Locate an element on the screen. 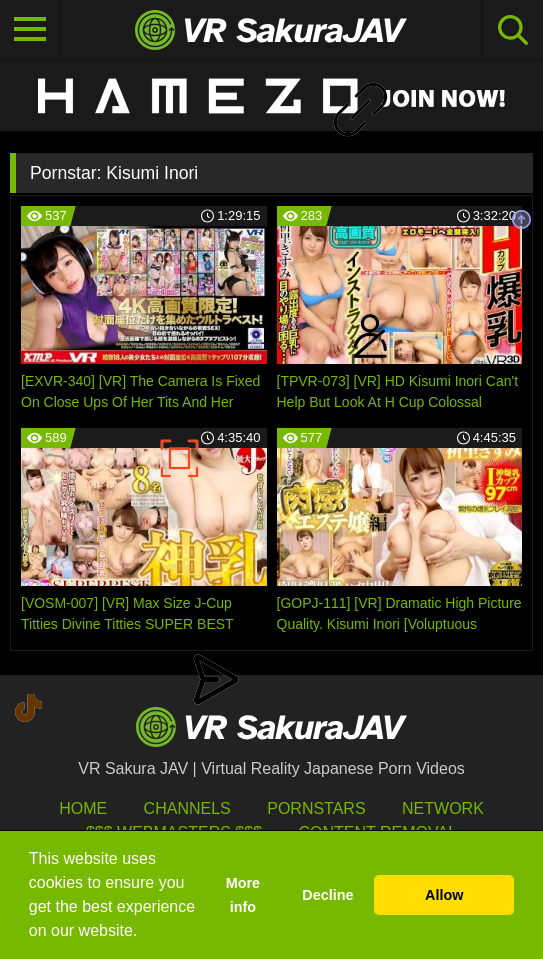  send a message is located at coordinates (213, 679).